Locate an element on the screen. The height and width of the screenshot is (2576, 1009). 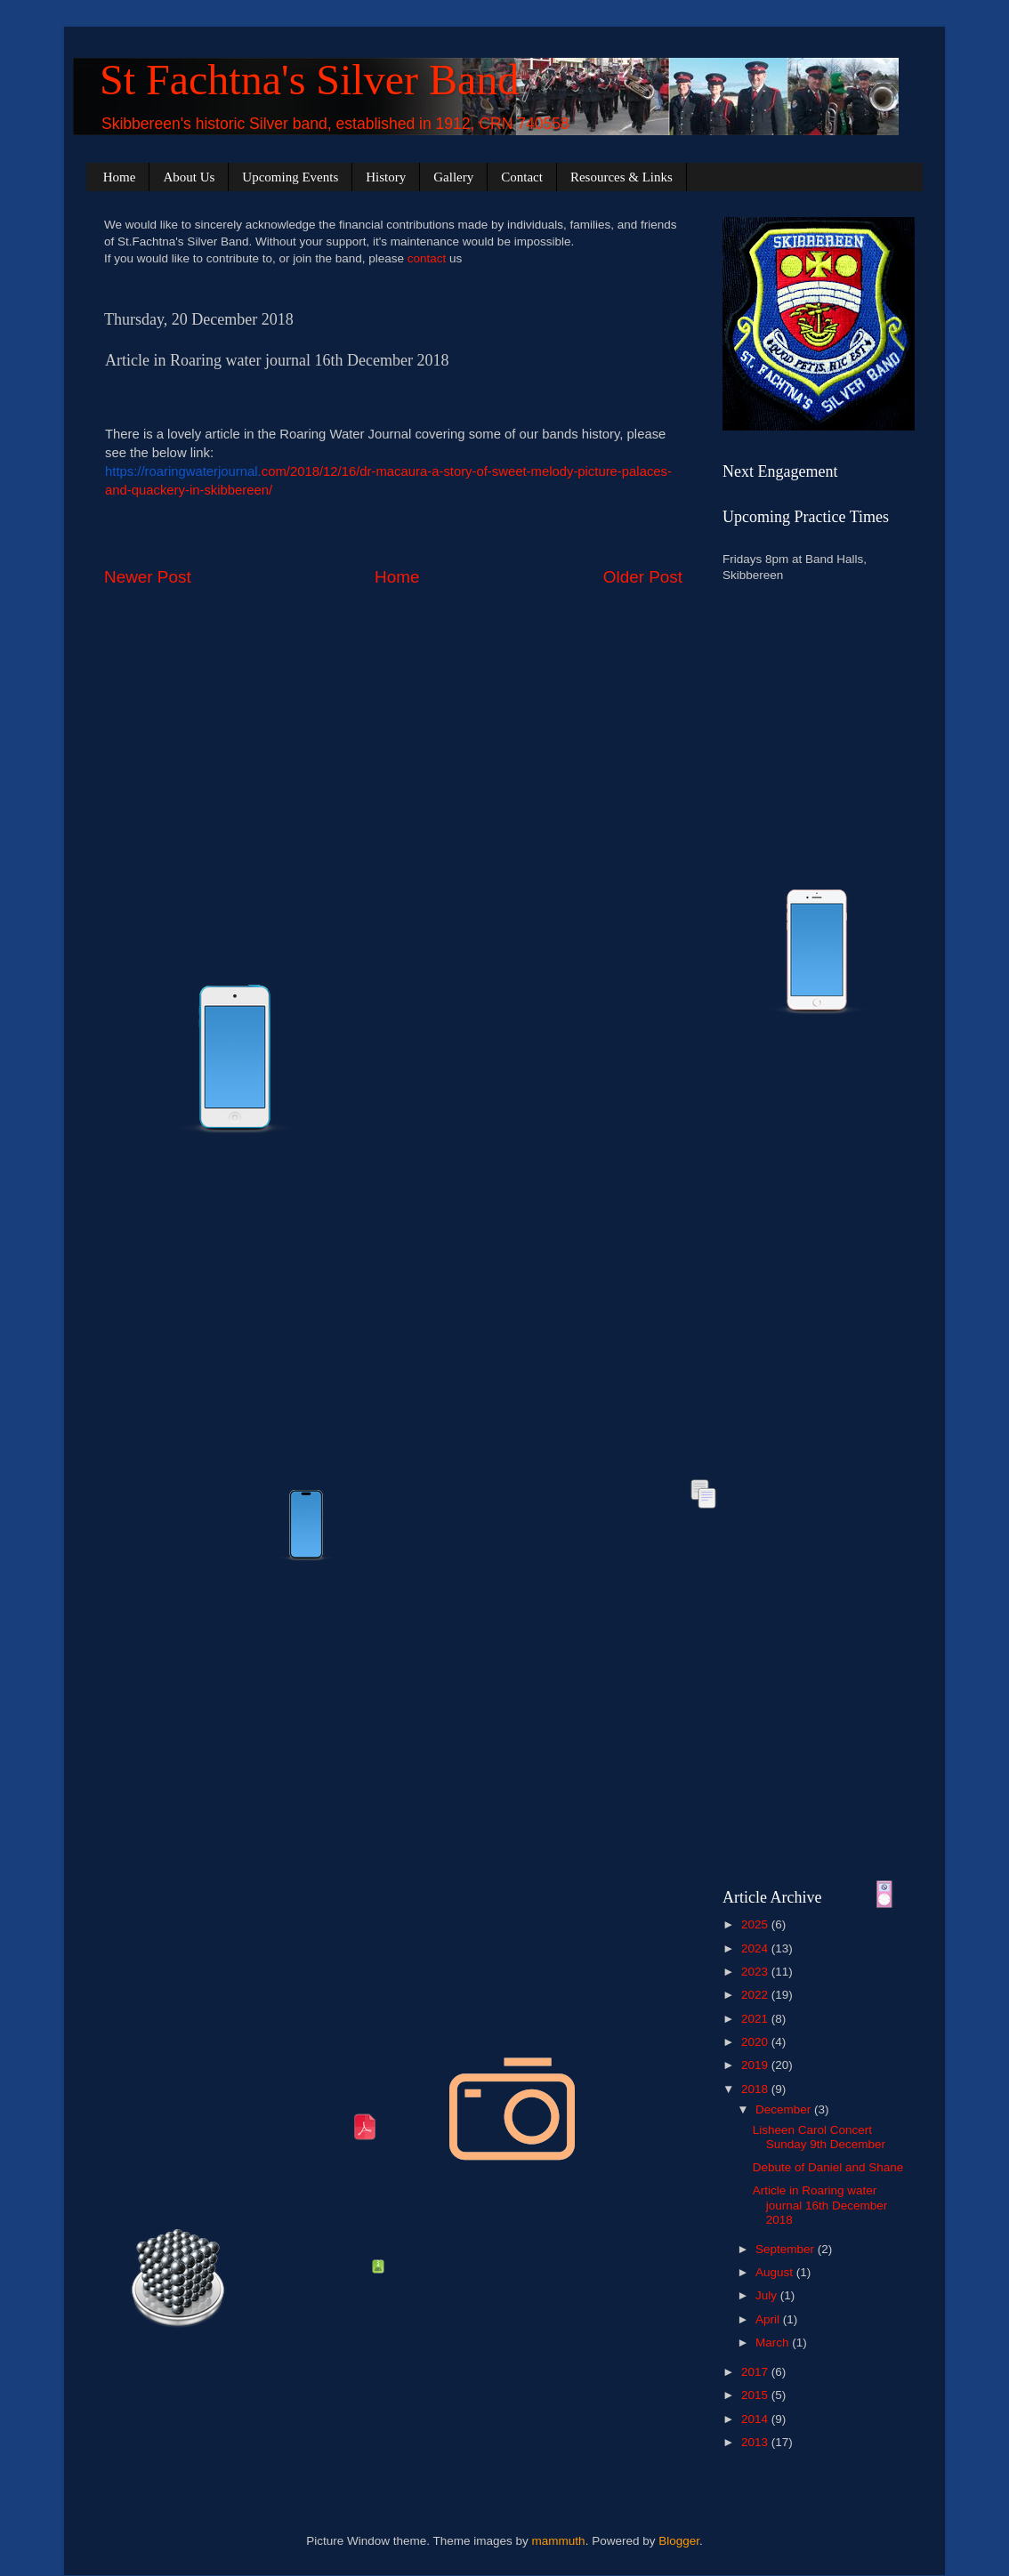
indicates a connected iPhone device is located at coordinates (306, 1525).